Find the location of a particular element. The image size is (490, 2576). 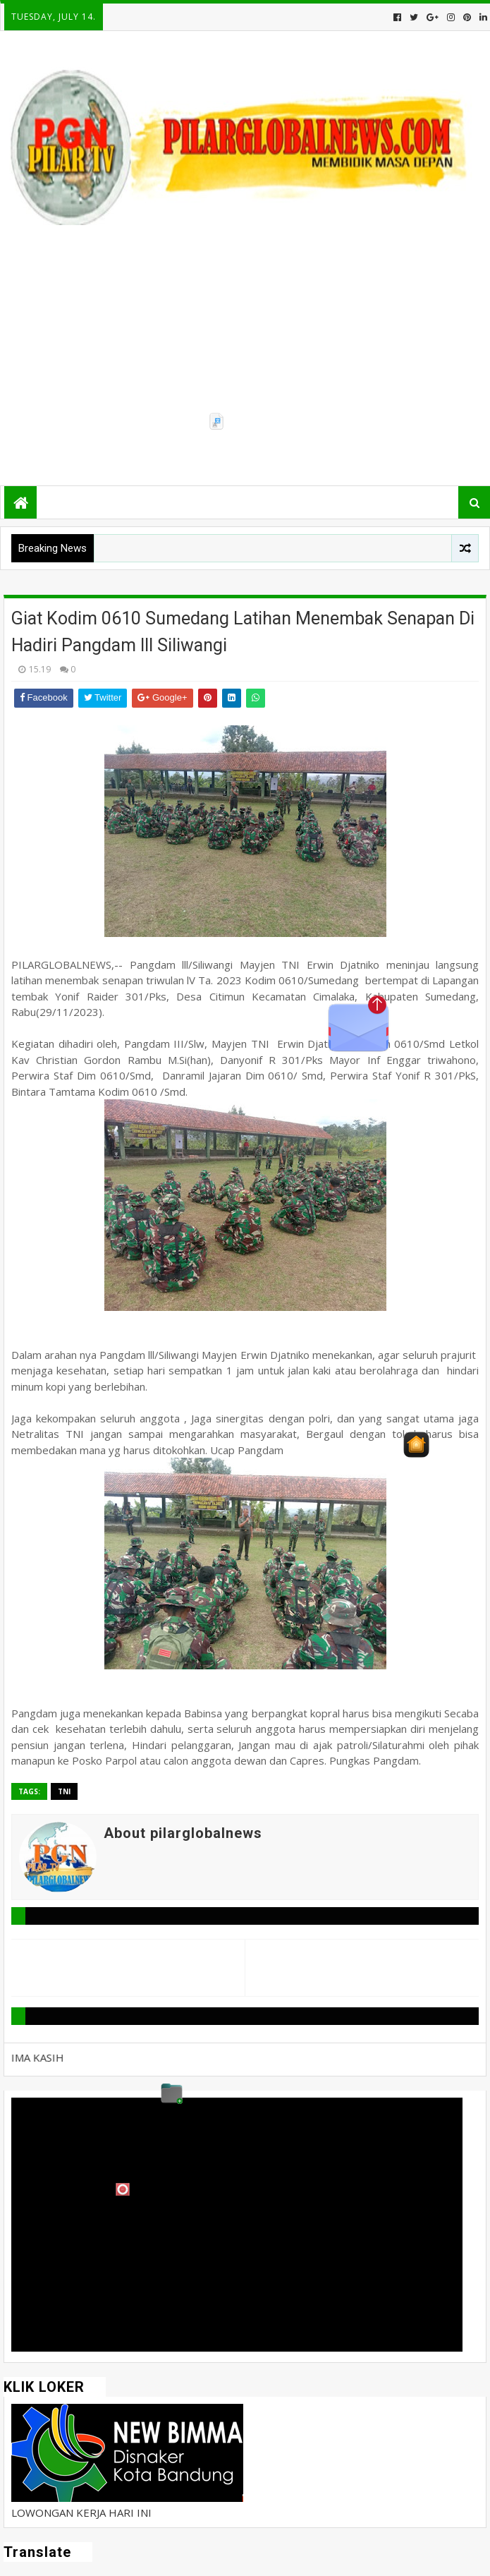

iPod shuffle device connected is located at coordinates (123, 2189).